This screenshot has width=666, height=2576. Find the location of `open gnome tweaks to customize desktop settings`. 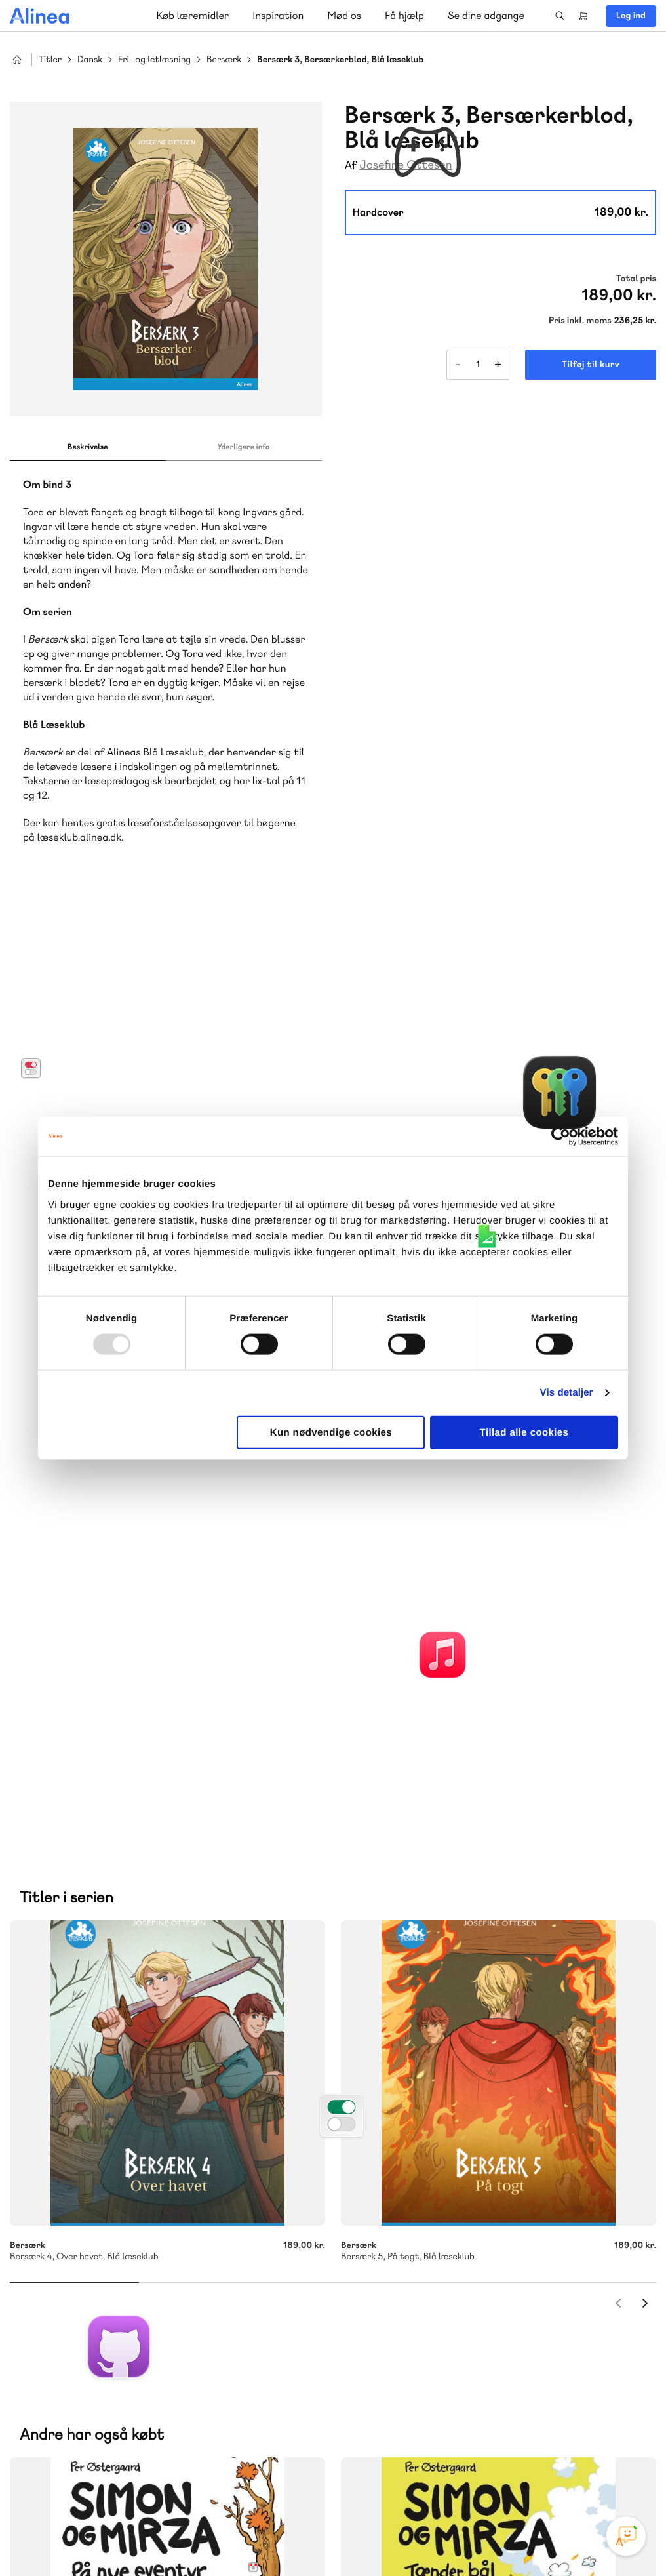

open gnome tweaks to customize desktop settings is located at coordinates (342, 2116).